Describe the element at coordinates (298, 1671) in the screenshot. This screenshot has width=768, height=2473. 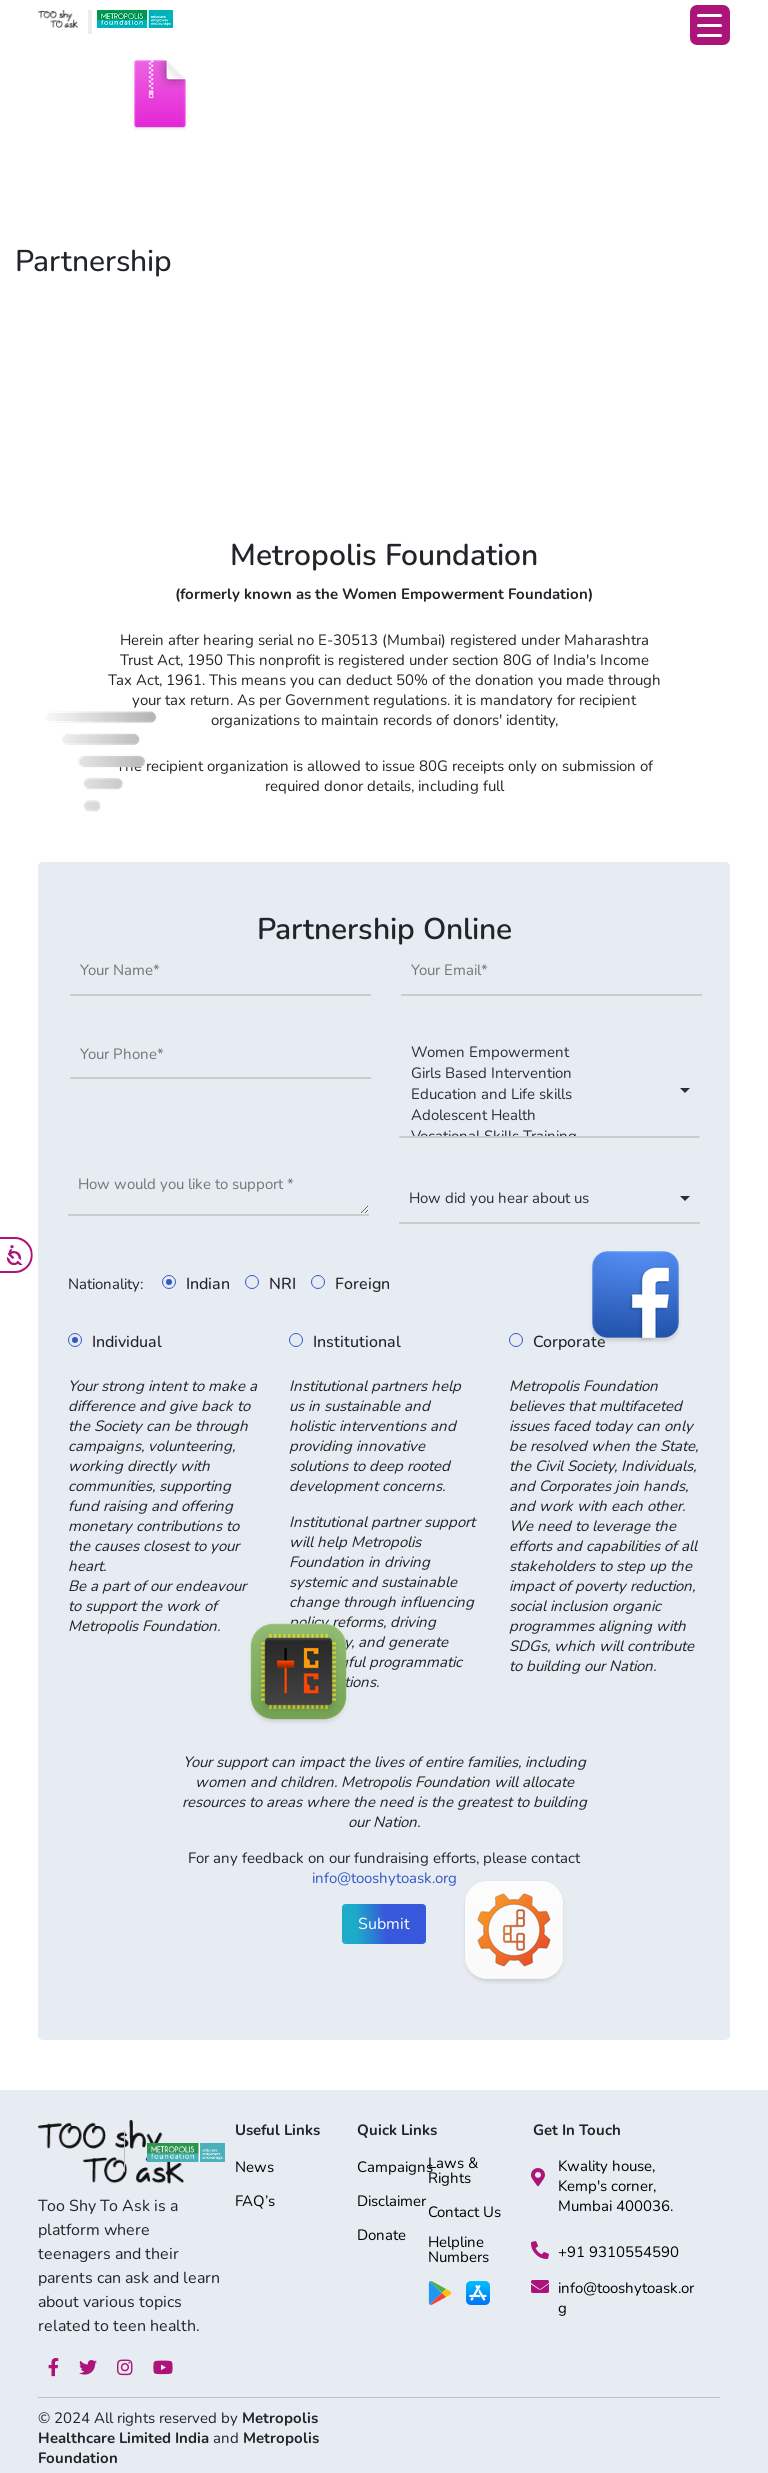
I see `open corectrl system utility` at that location.